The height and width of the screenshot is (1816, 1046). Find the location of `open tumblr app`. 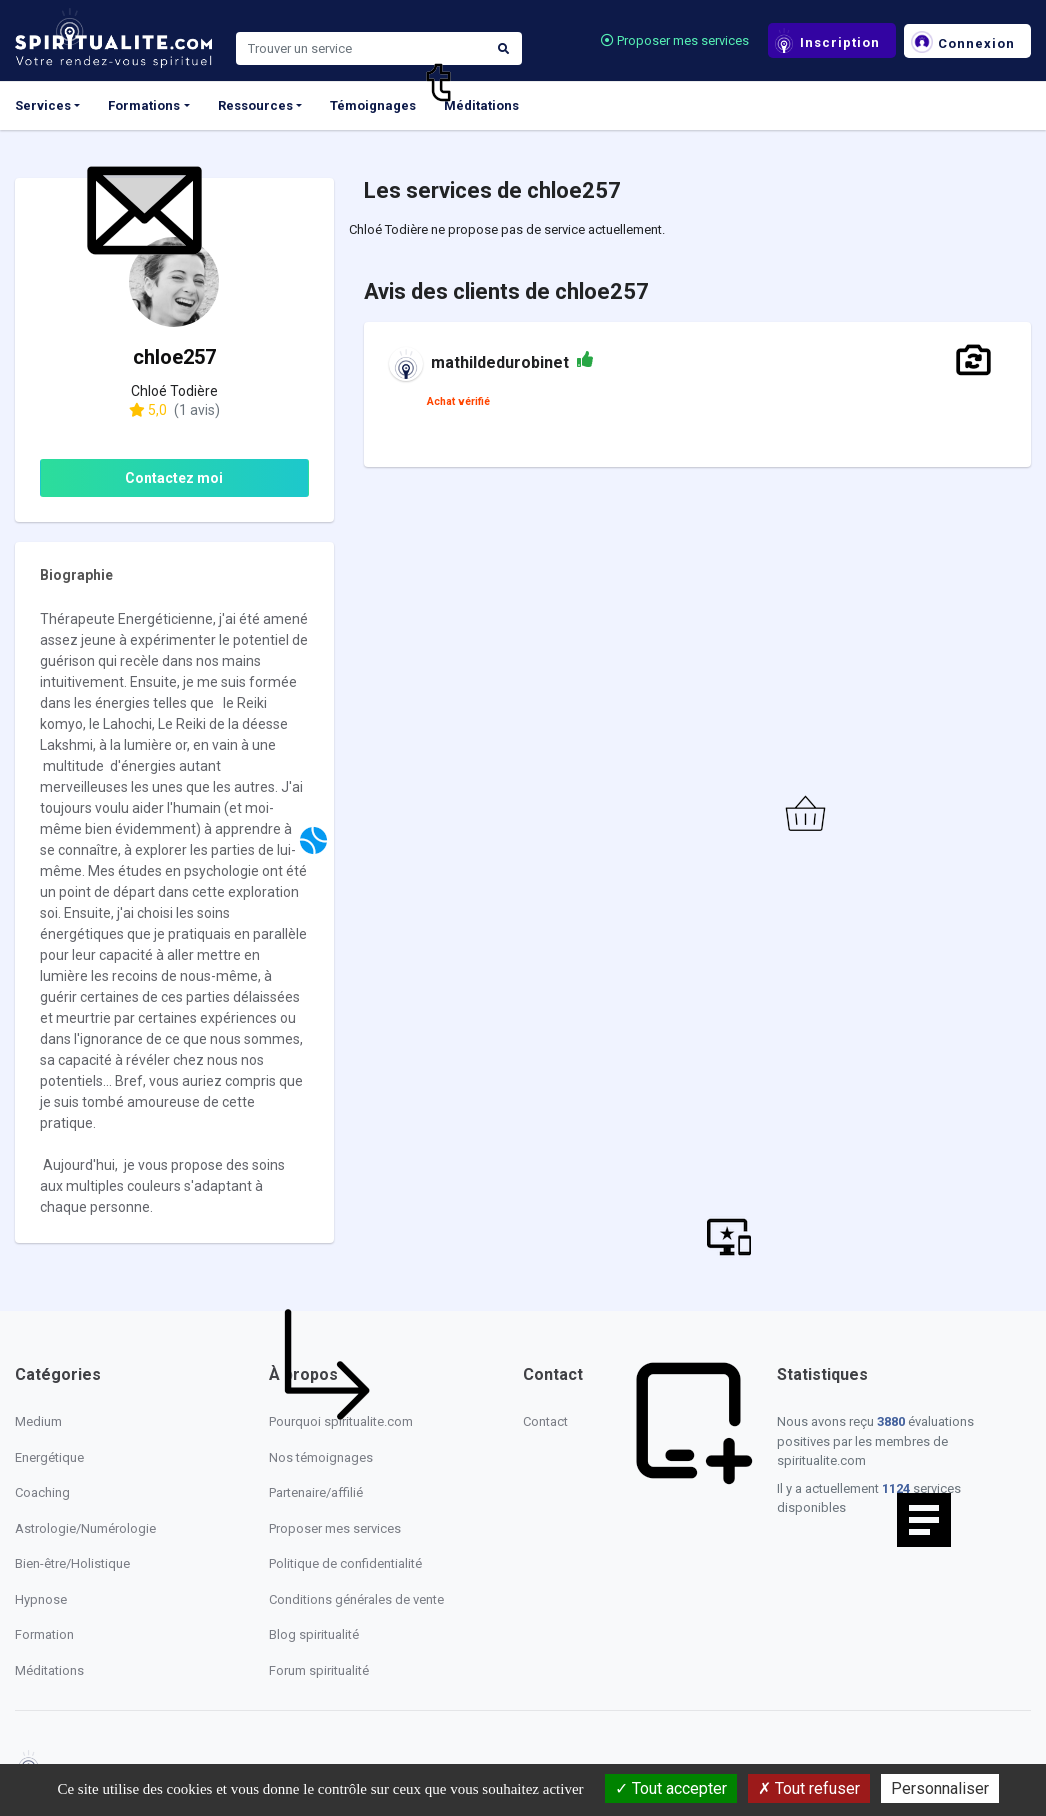

open tumblr app is located at coordinates (438, 82).